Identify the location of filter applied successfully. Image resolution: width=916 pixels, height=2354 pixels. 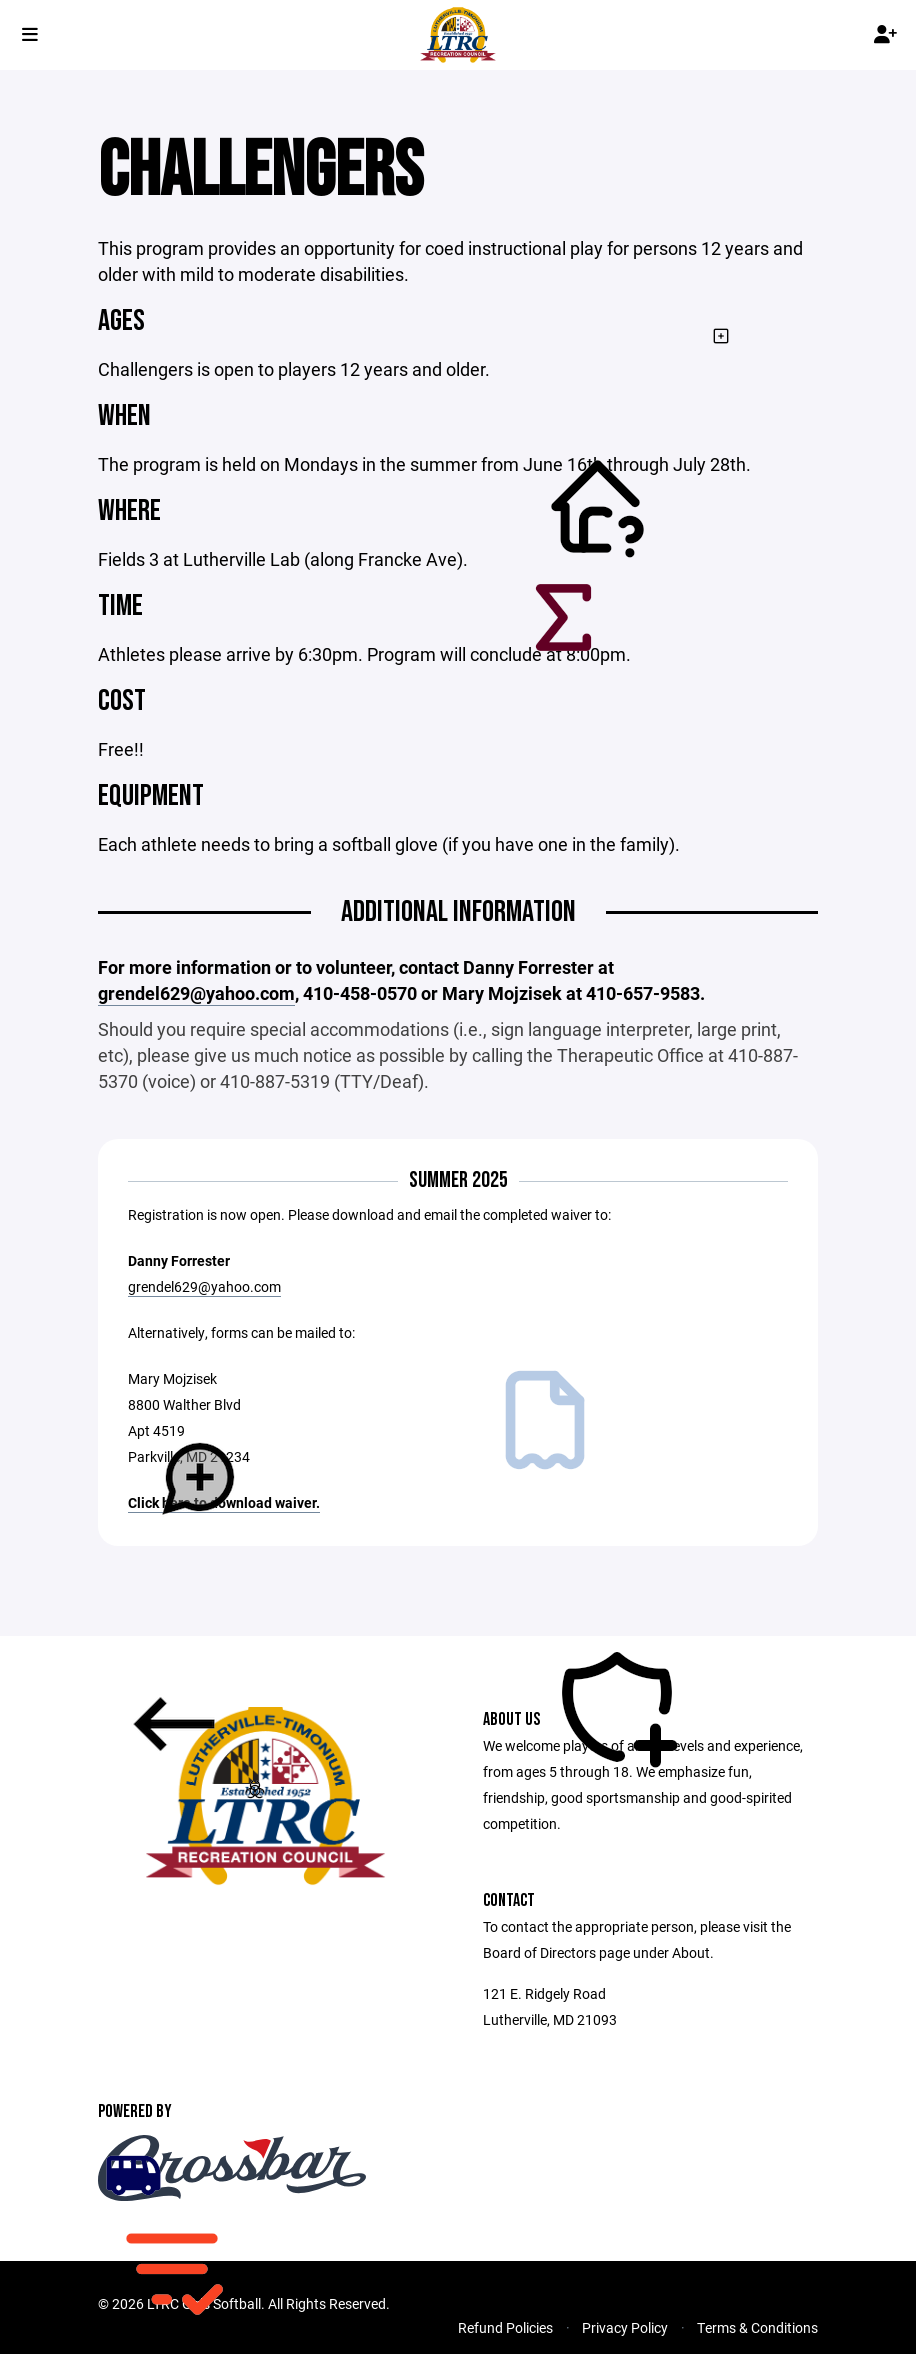
(172, 2269).